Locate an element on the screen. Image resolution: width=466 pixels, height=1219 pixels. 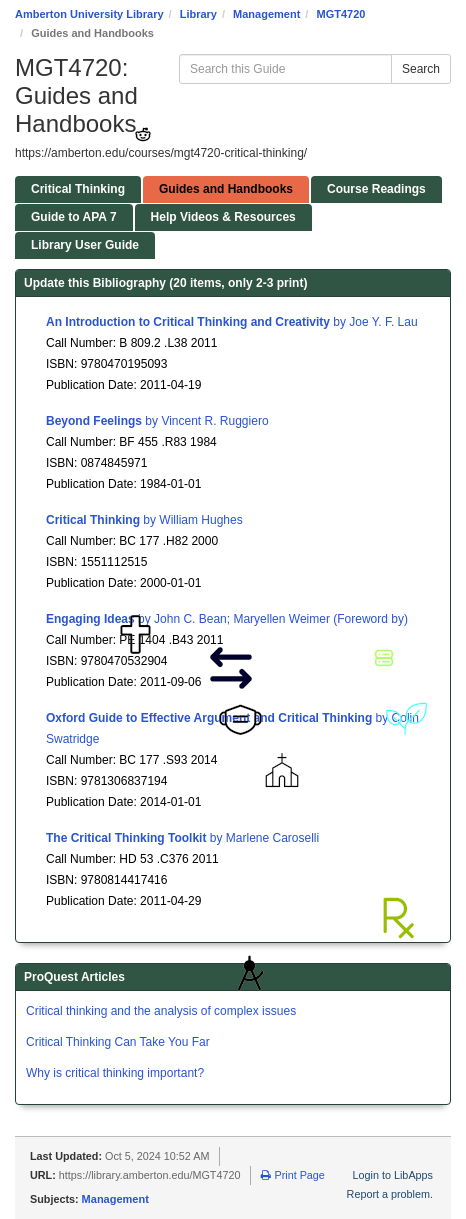
access drawing or measurement tools is located at coordinates (249, 973).